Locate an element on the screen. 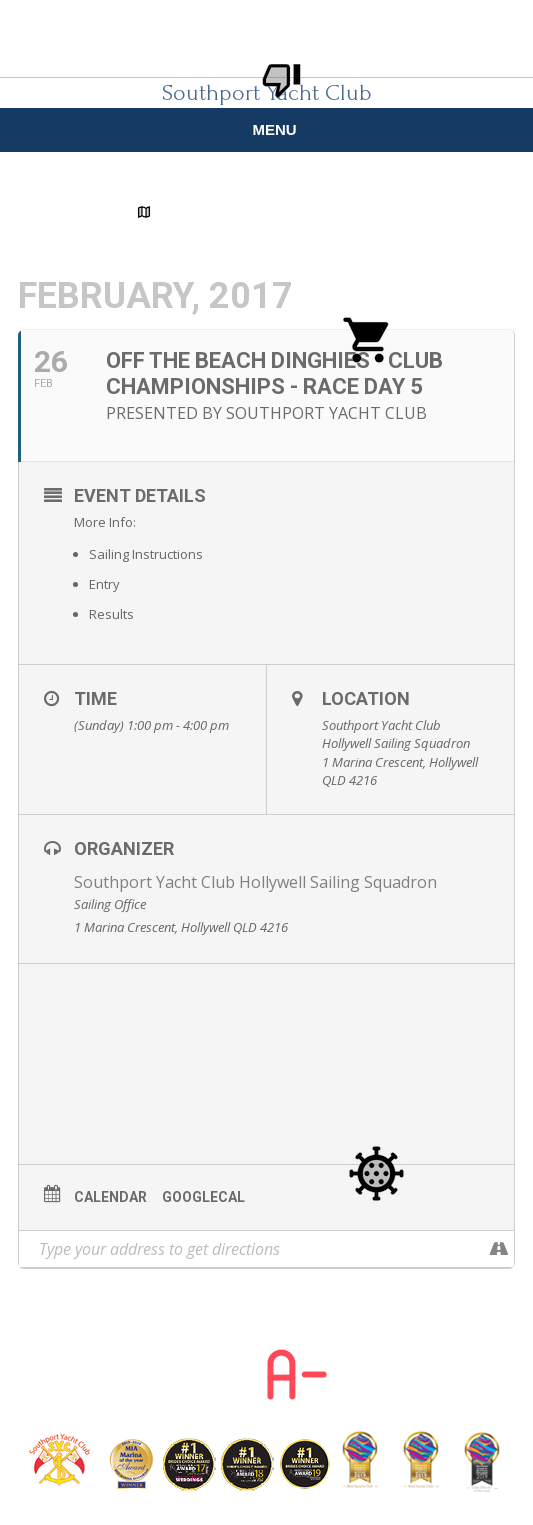 The width and height of the screenshot is (533, 1525). indicates covid-19 or coronavirus-related content is located at coordinates (376, 1173).